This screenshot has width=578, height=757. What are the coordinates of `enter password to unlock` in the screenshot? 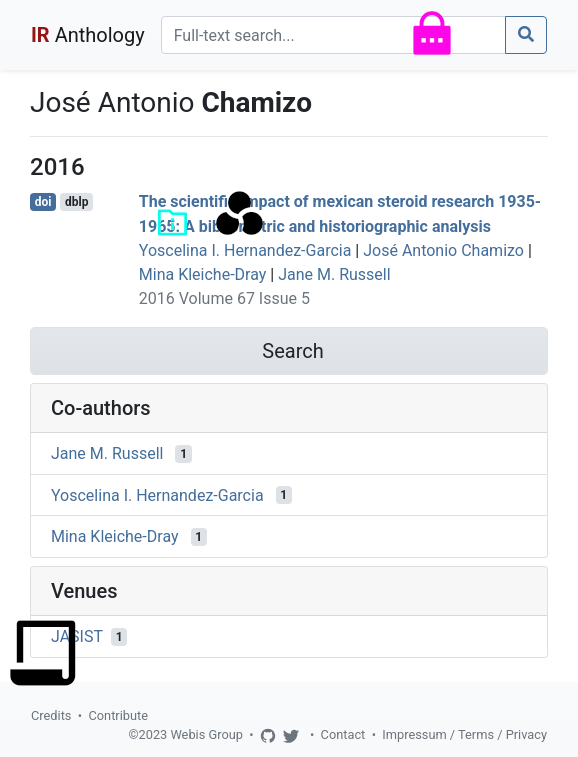 It's located at (432, 34).